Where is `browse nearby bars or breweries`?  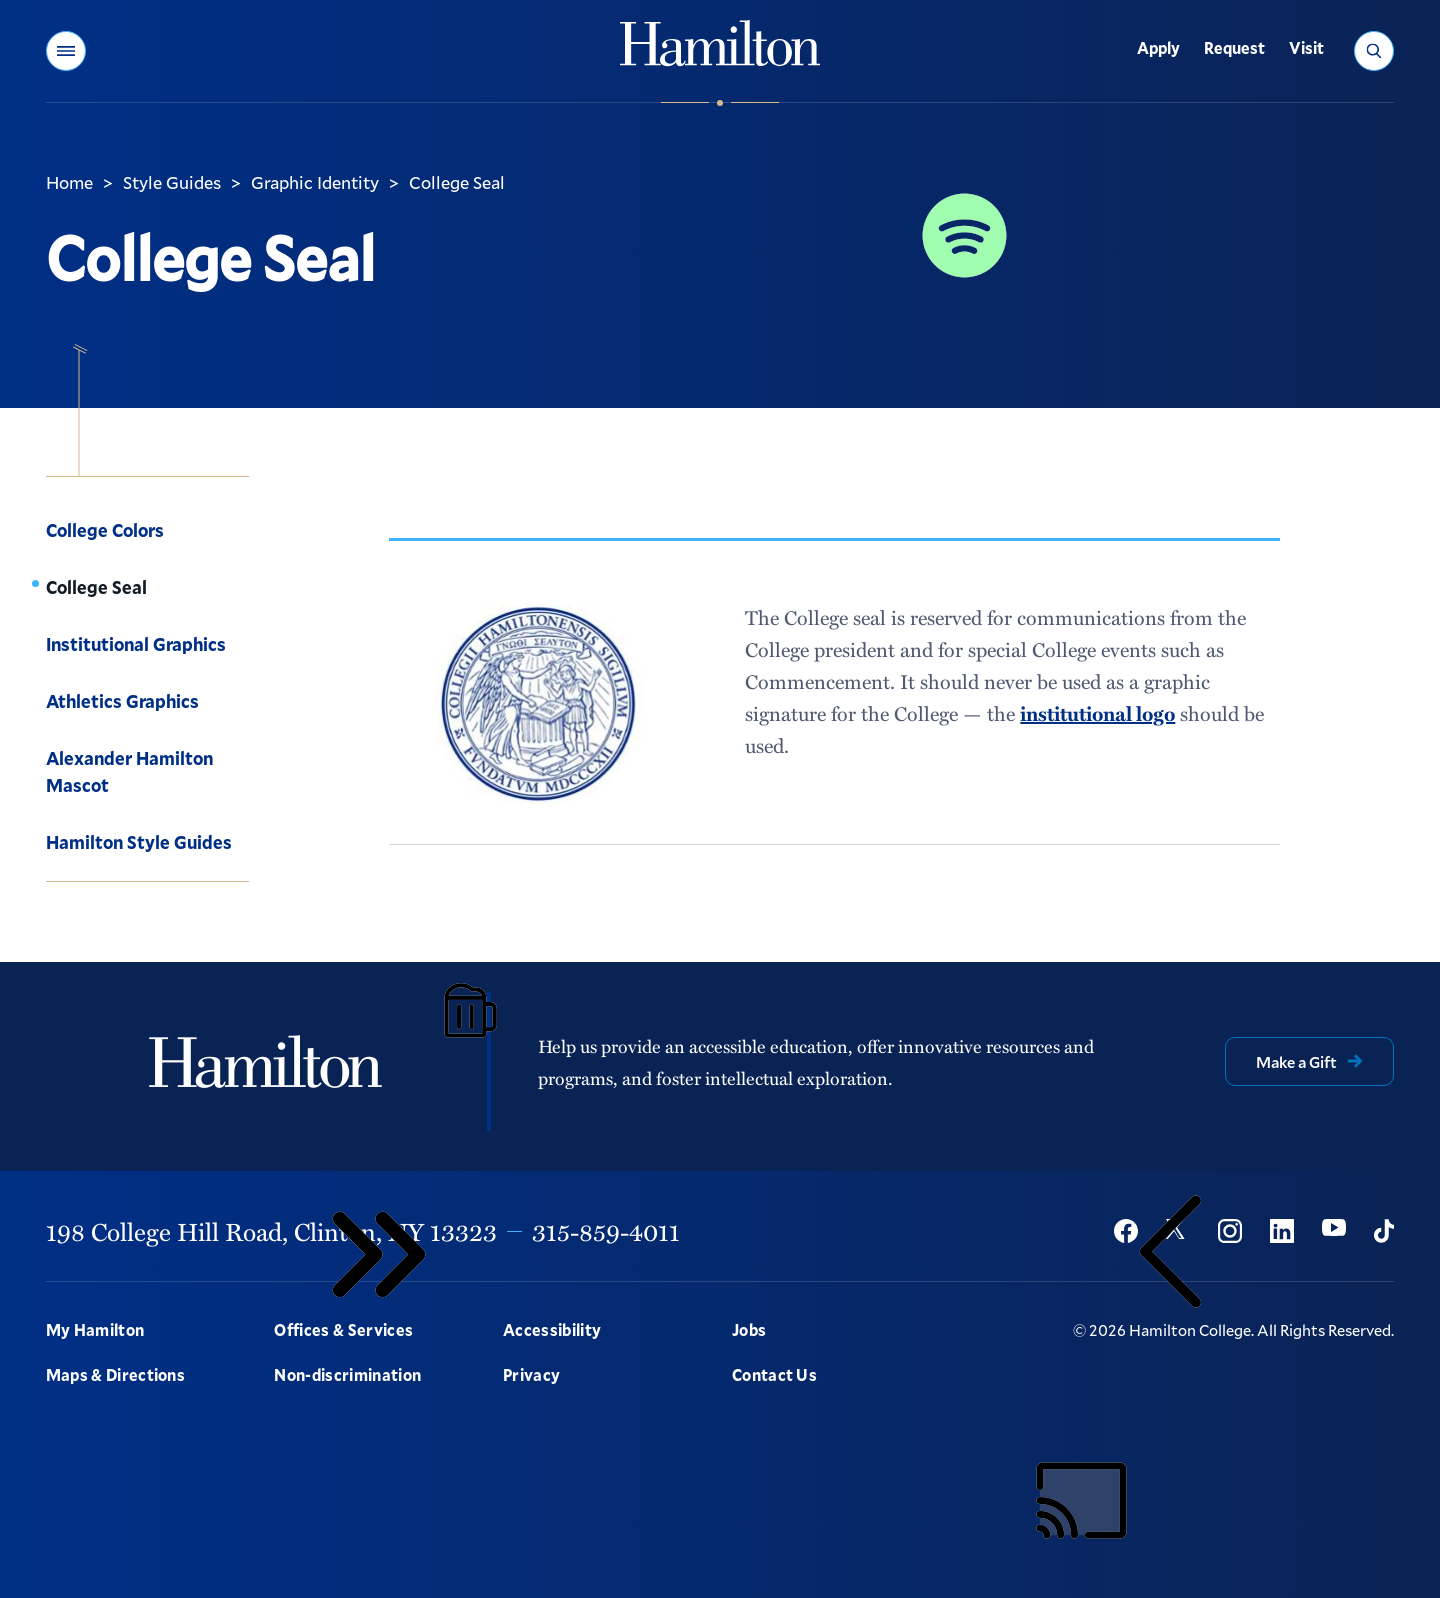
browse nearby bars or breweries is located at coordinates (467, 1012).